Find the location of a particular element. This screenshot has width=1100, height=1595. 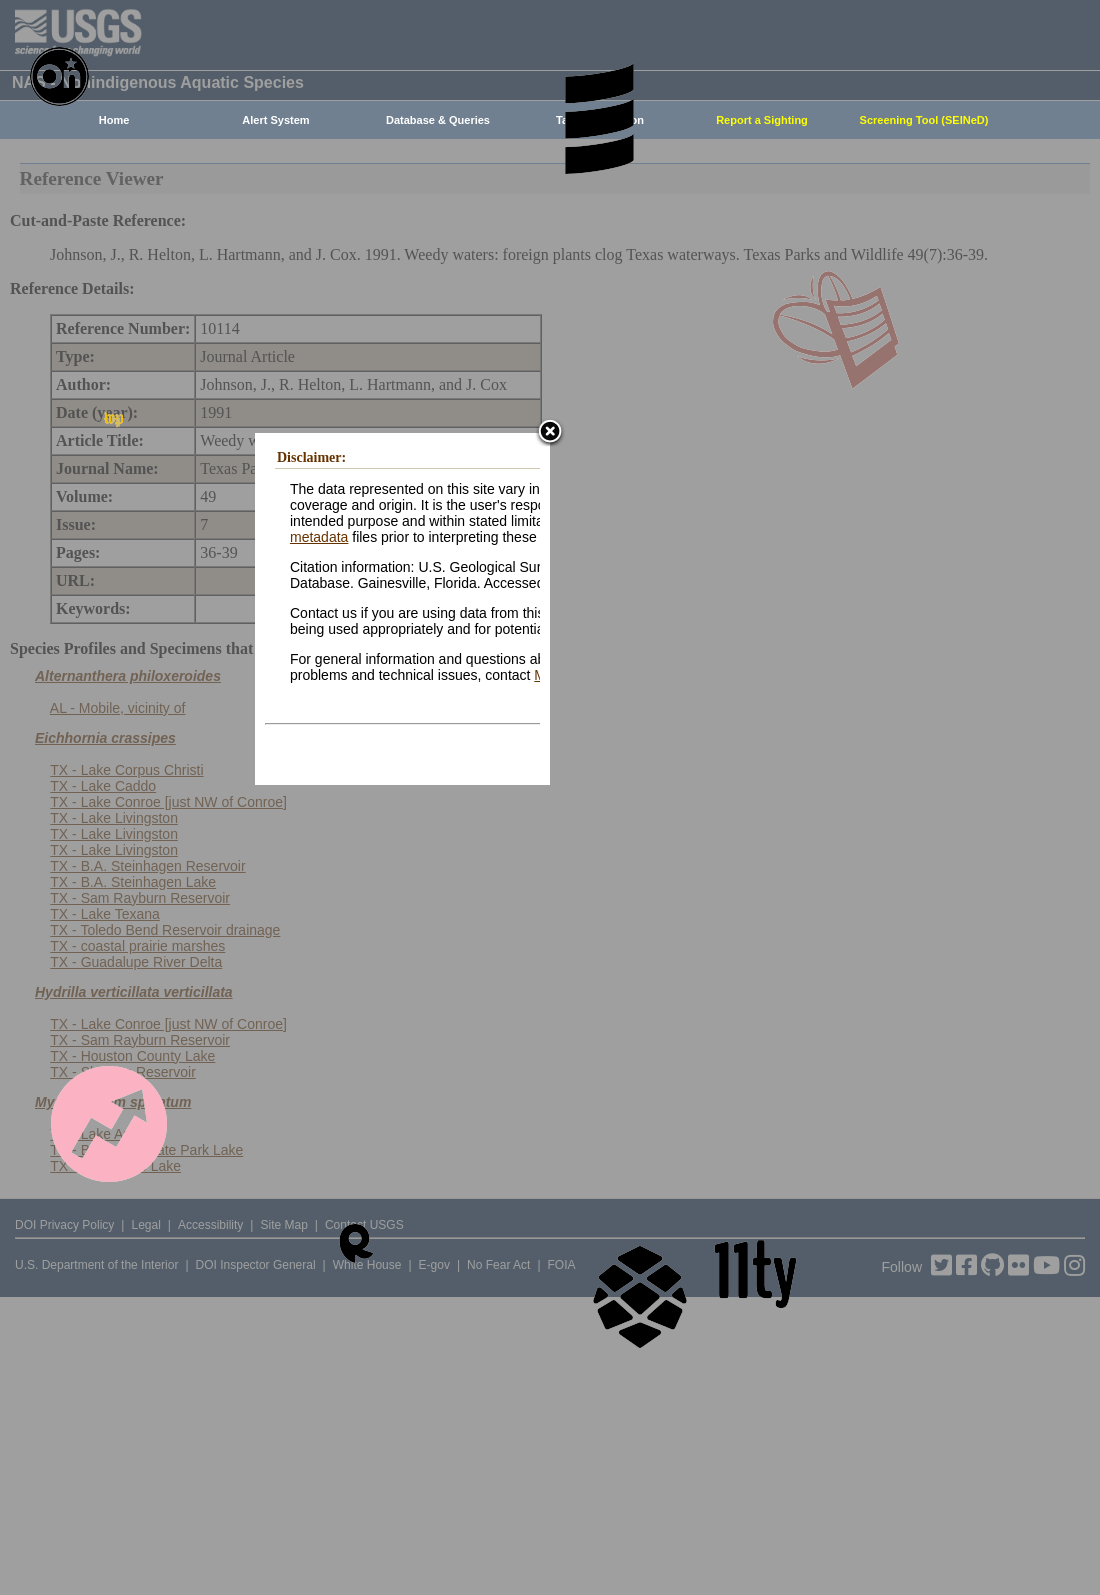

scala programming language logo is located at coordinates (599, 118).